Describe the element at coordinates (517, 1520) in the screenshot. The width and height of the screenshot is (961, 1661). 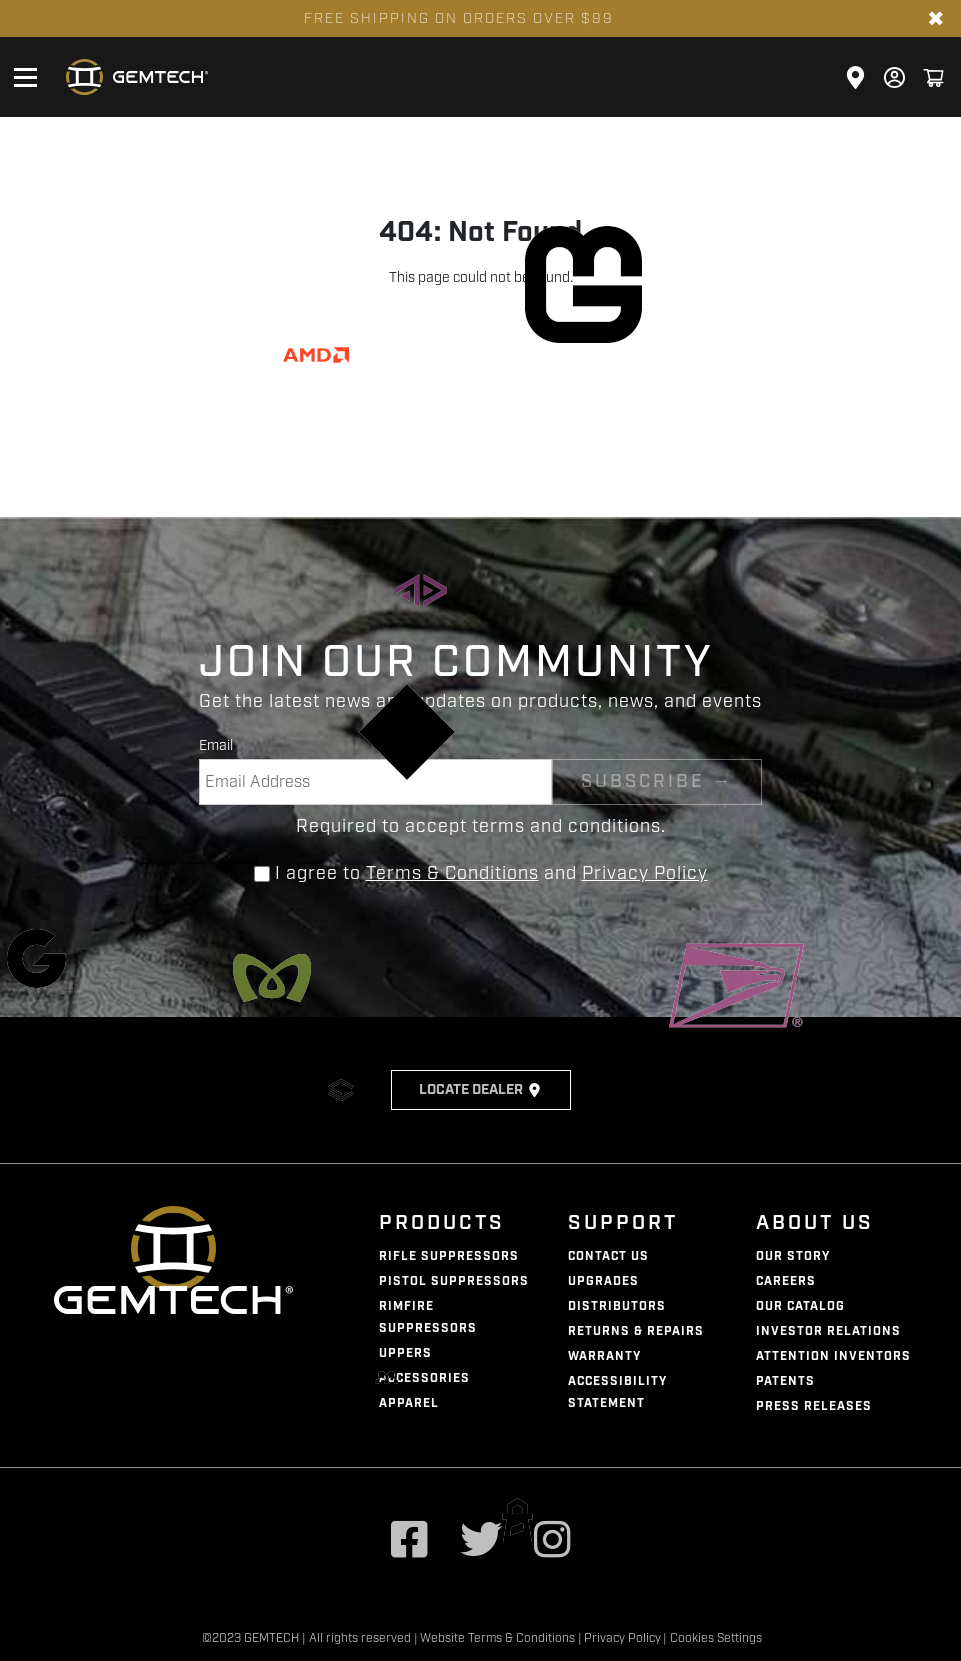
I see `Google Lighthouse performance testing tool` at that location.